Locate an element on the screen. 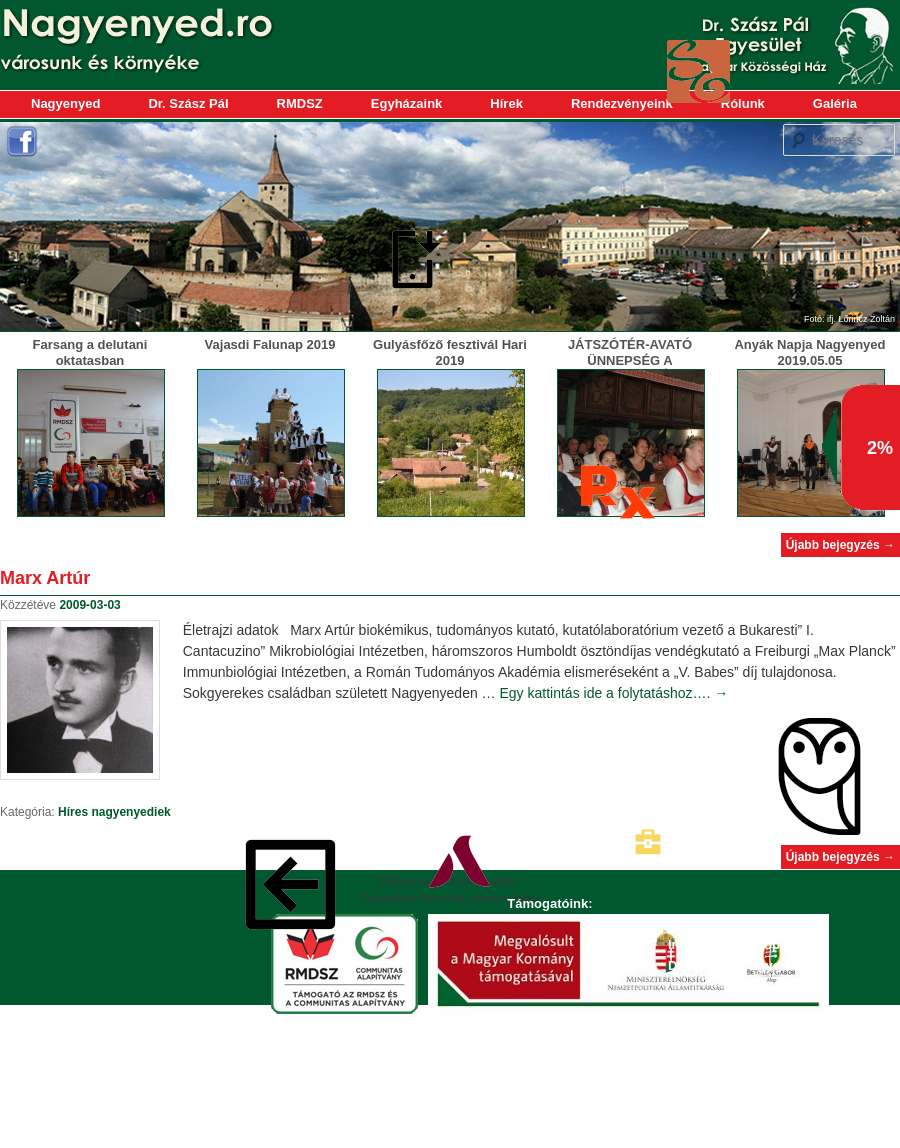  akasa air airline logo is located at coordinates (459, 861).